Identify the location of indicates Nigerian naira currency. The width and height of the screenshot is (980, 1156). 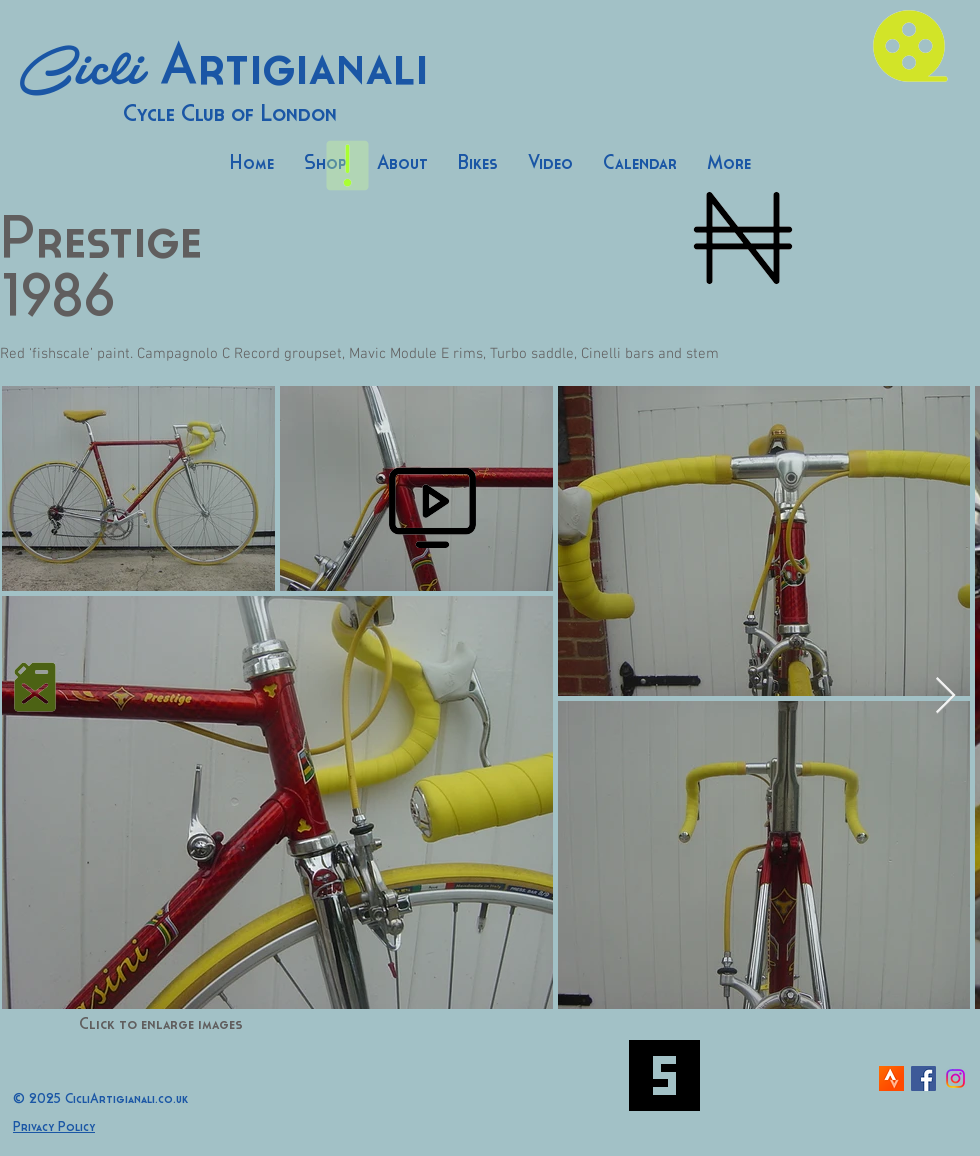
(743, 238).